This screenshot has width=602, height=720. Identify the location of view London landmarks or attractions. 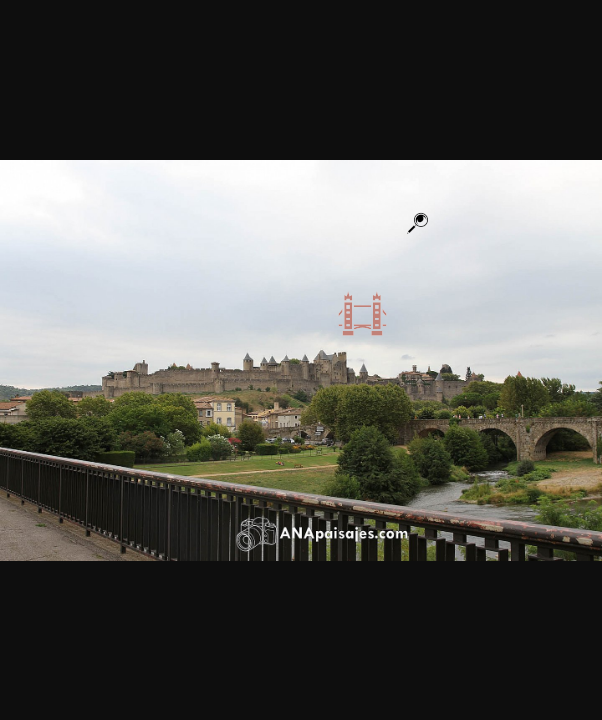
(362, 312).